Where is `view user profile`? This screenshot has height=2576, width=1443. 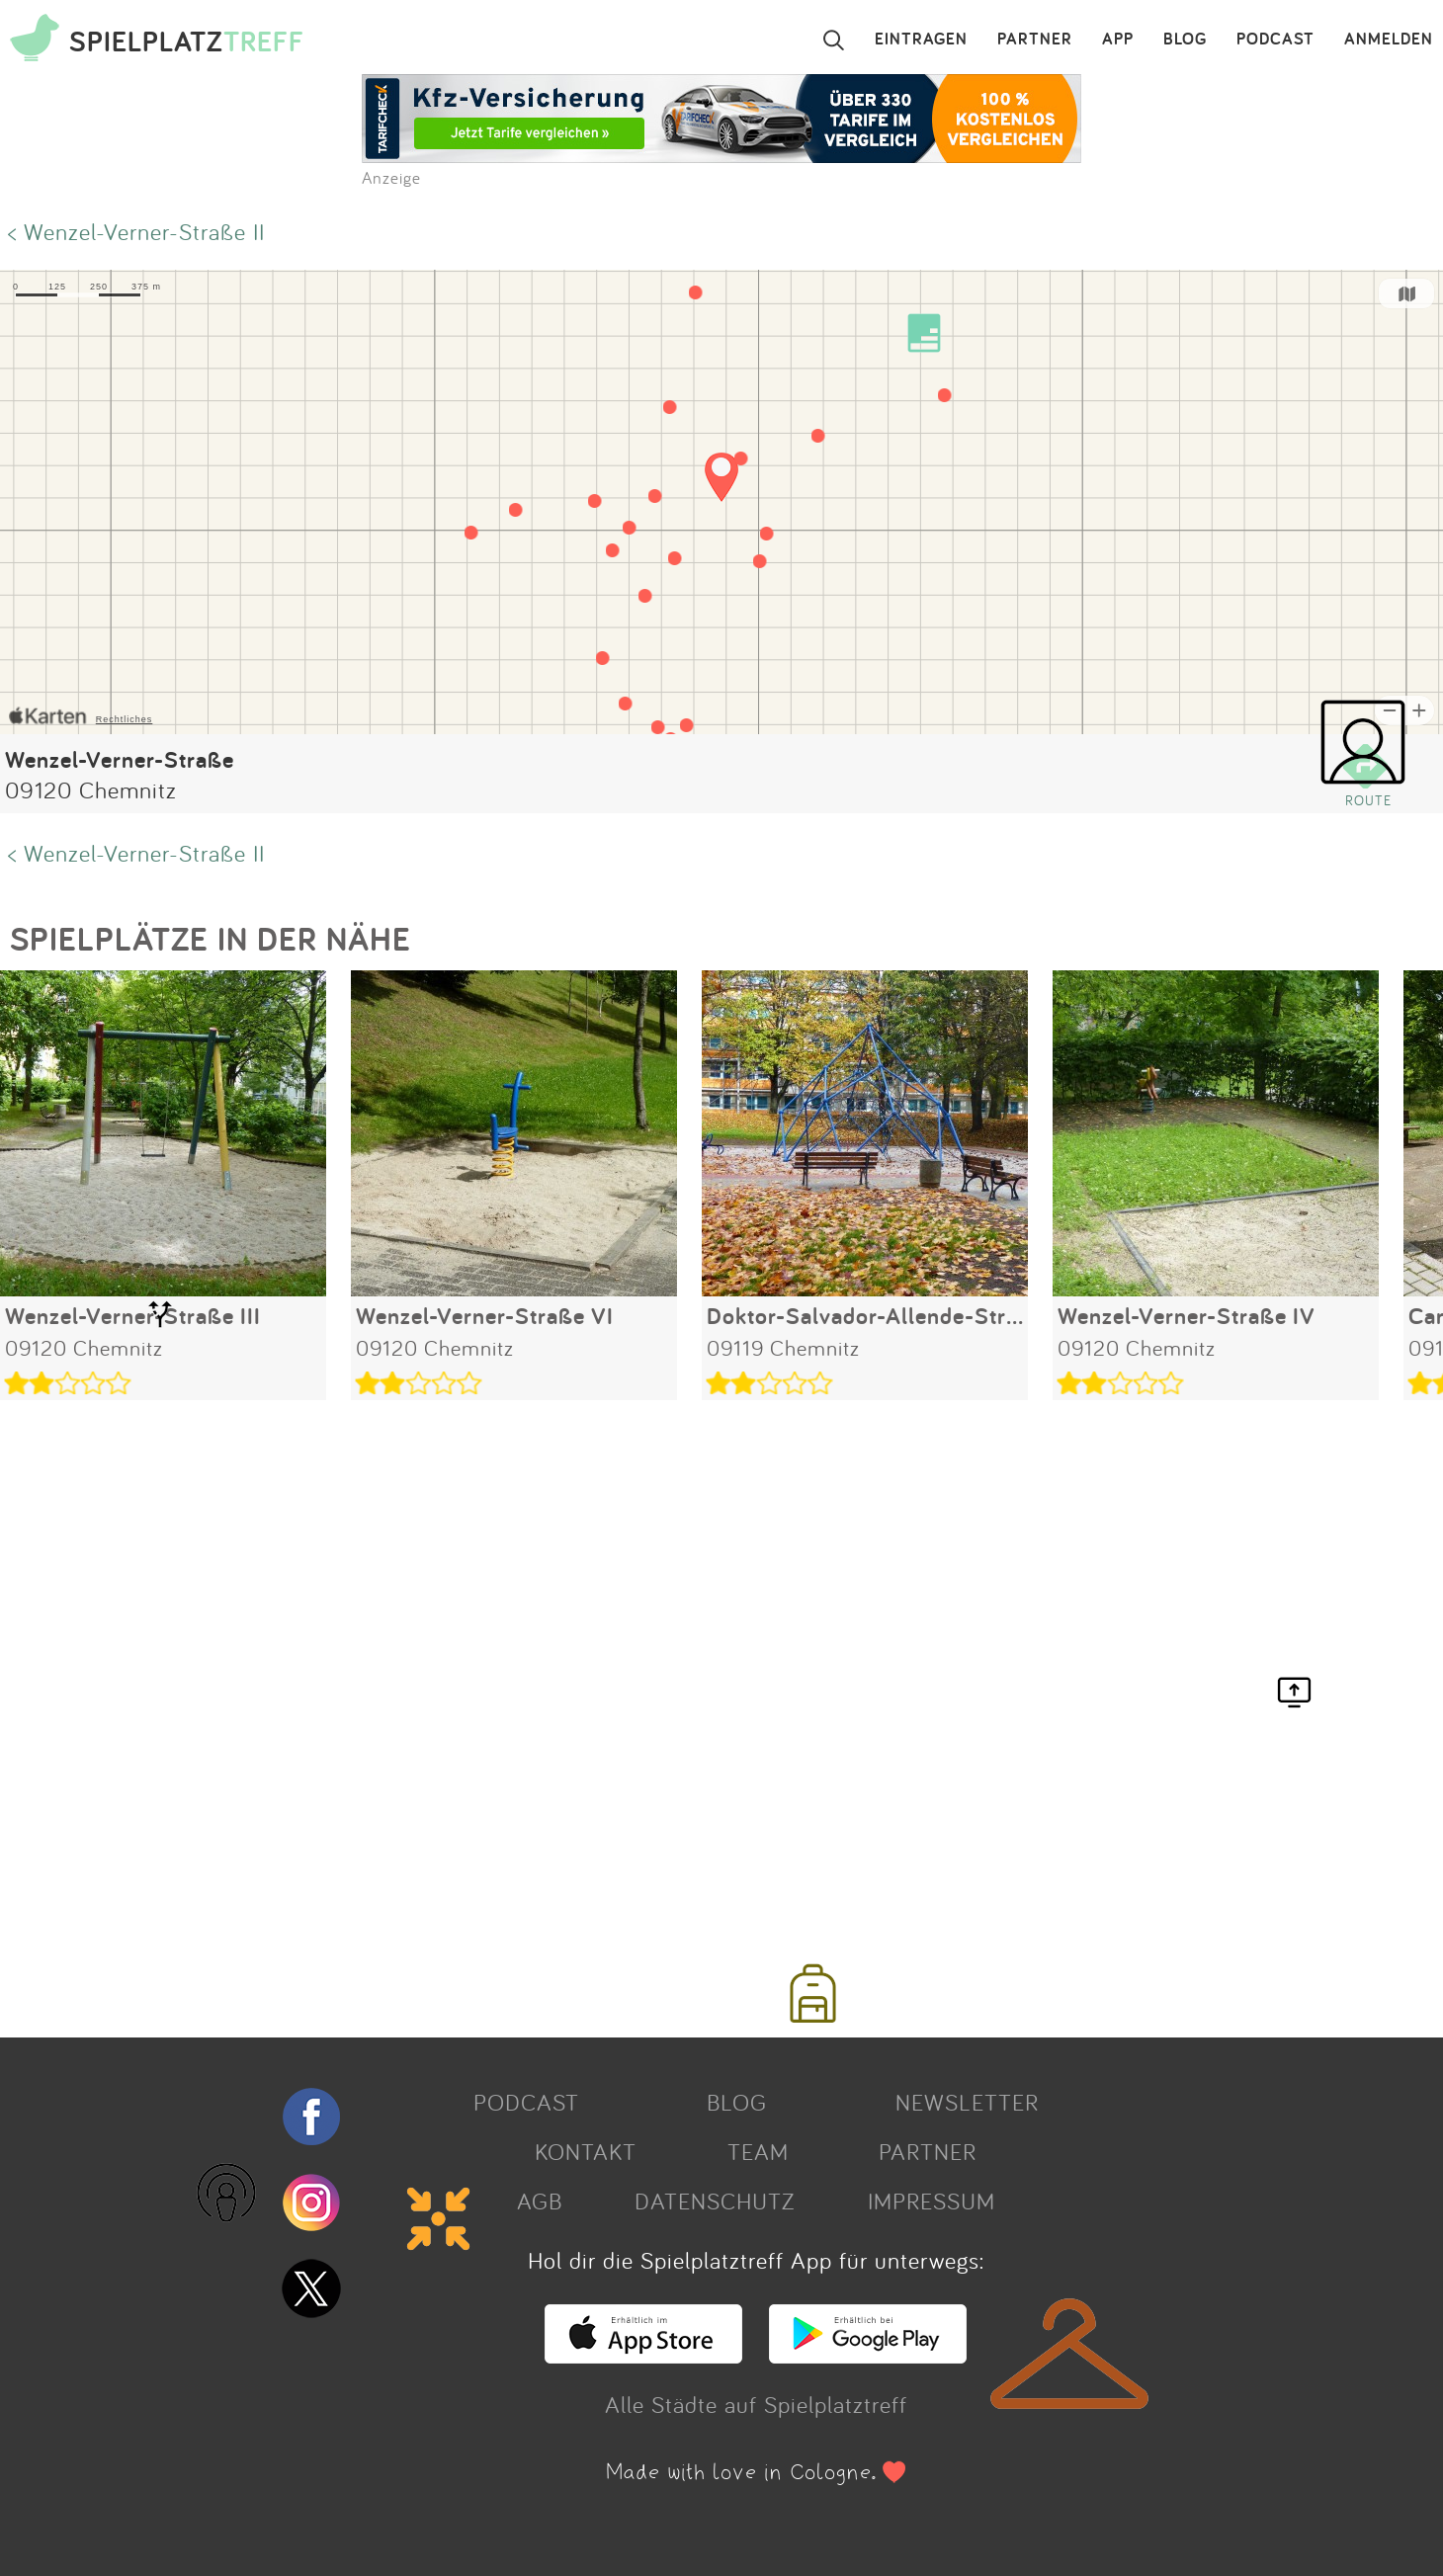
view user profile is located at coordinates (1363, 742).